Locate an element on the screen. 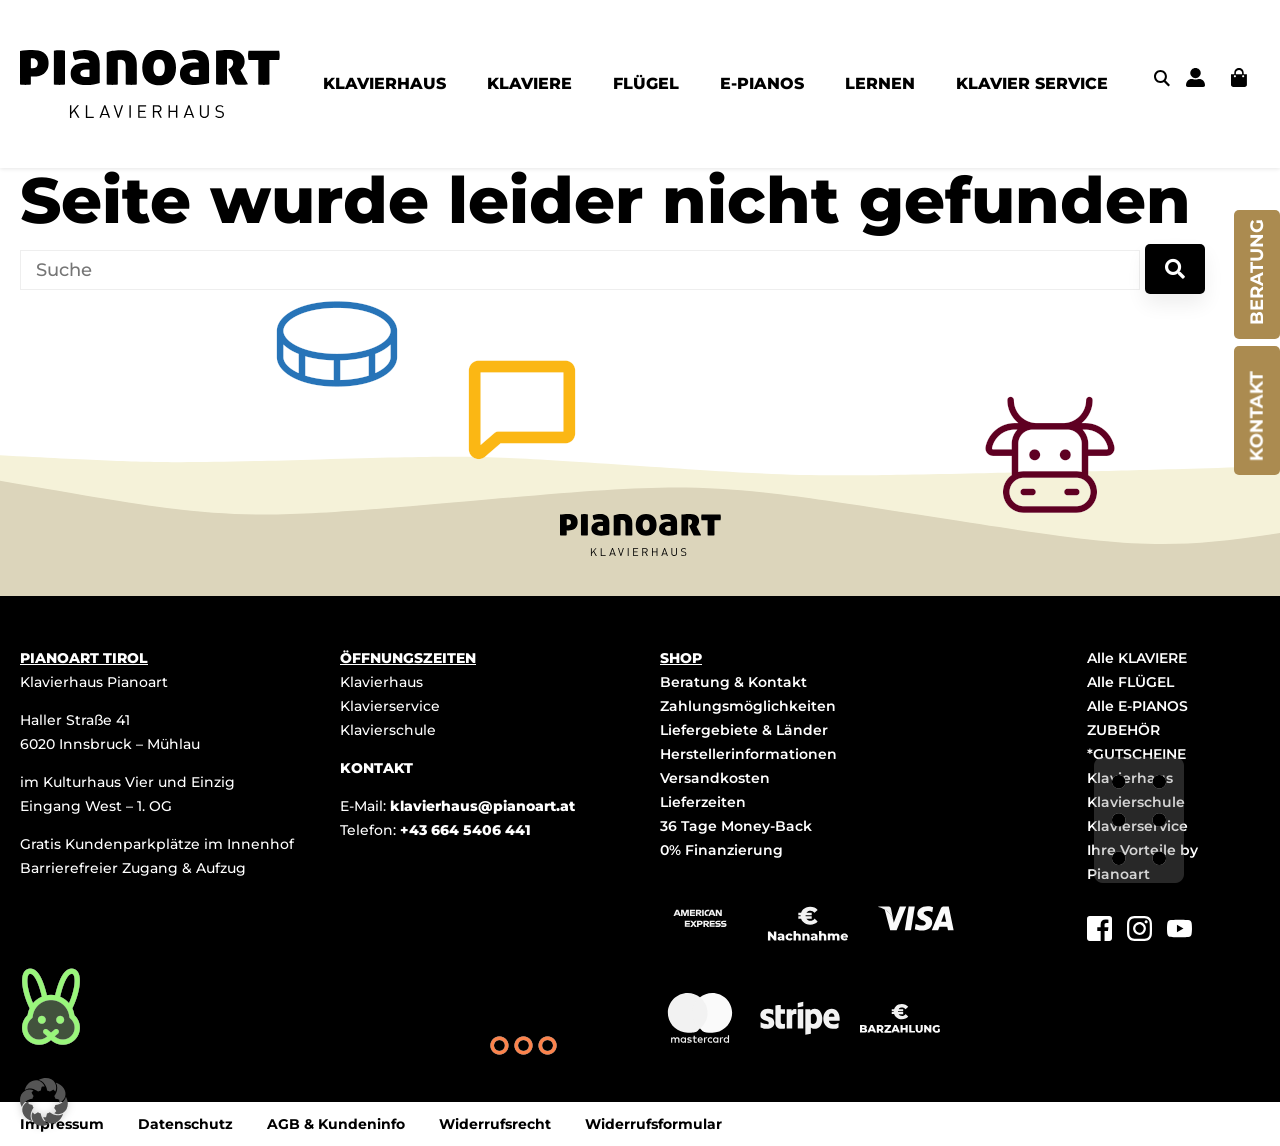  access farm or agriculture features is located at coordinates (1050, 457).